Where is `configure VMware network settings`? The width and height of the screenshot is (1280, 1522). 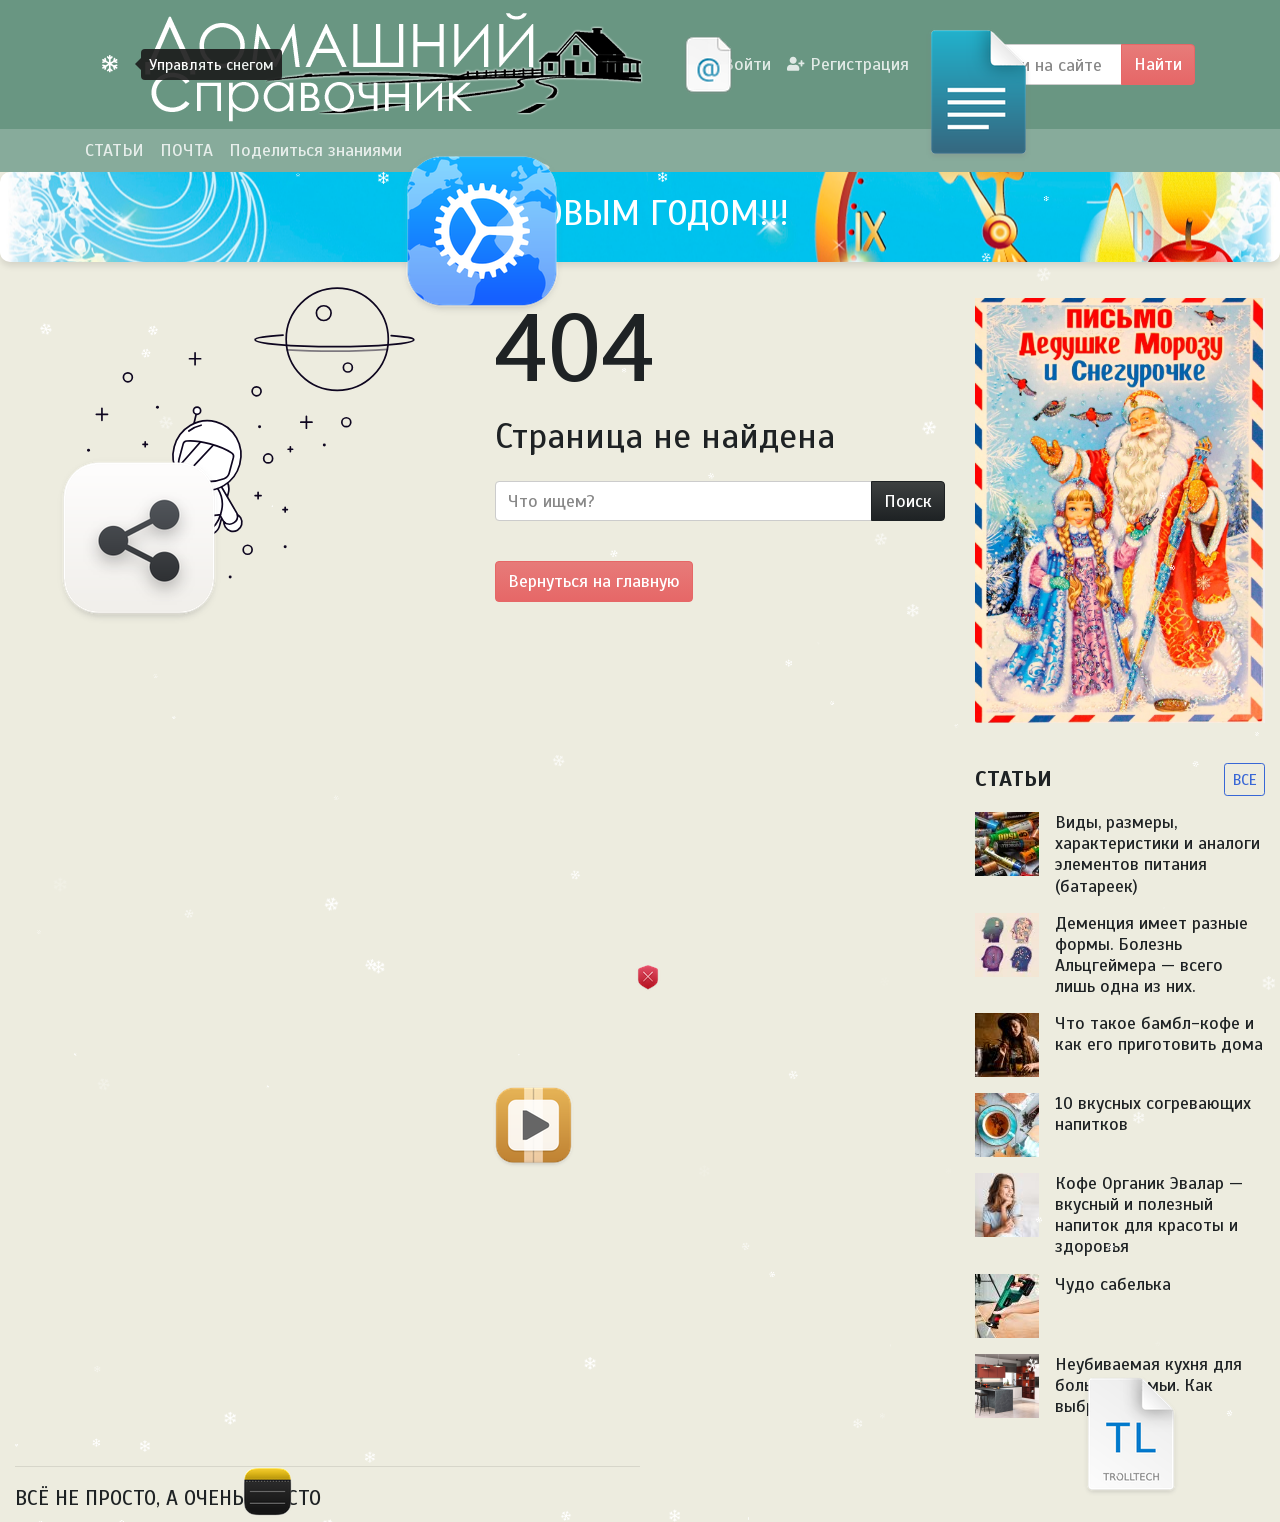 configure VMware network settings is located at coordinates (482, 231).